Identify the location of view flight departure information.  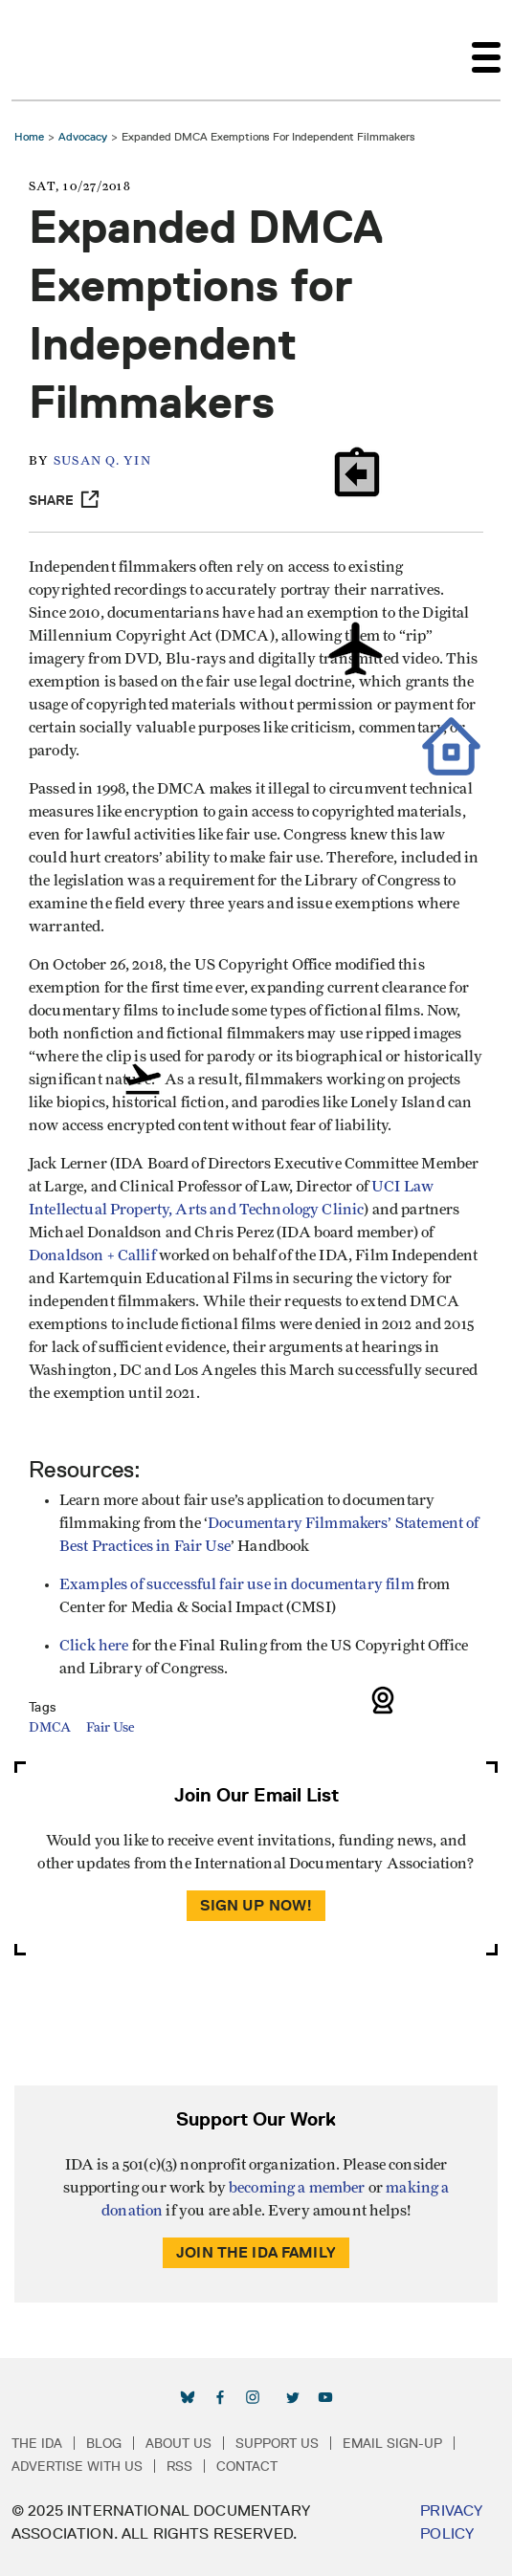
(143, 1079).